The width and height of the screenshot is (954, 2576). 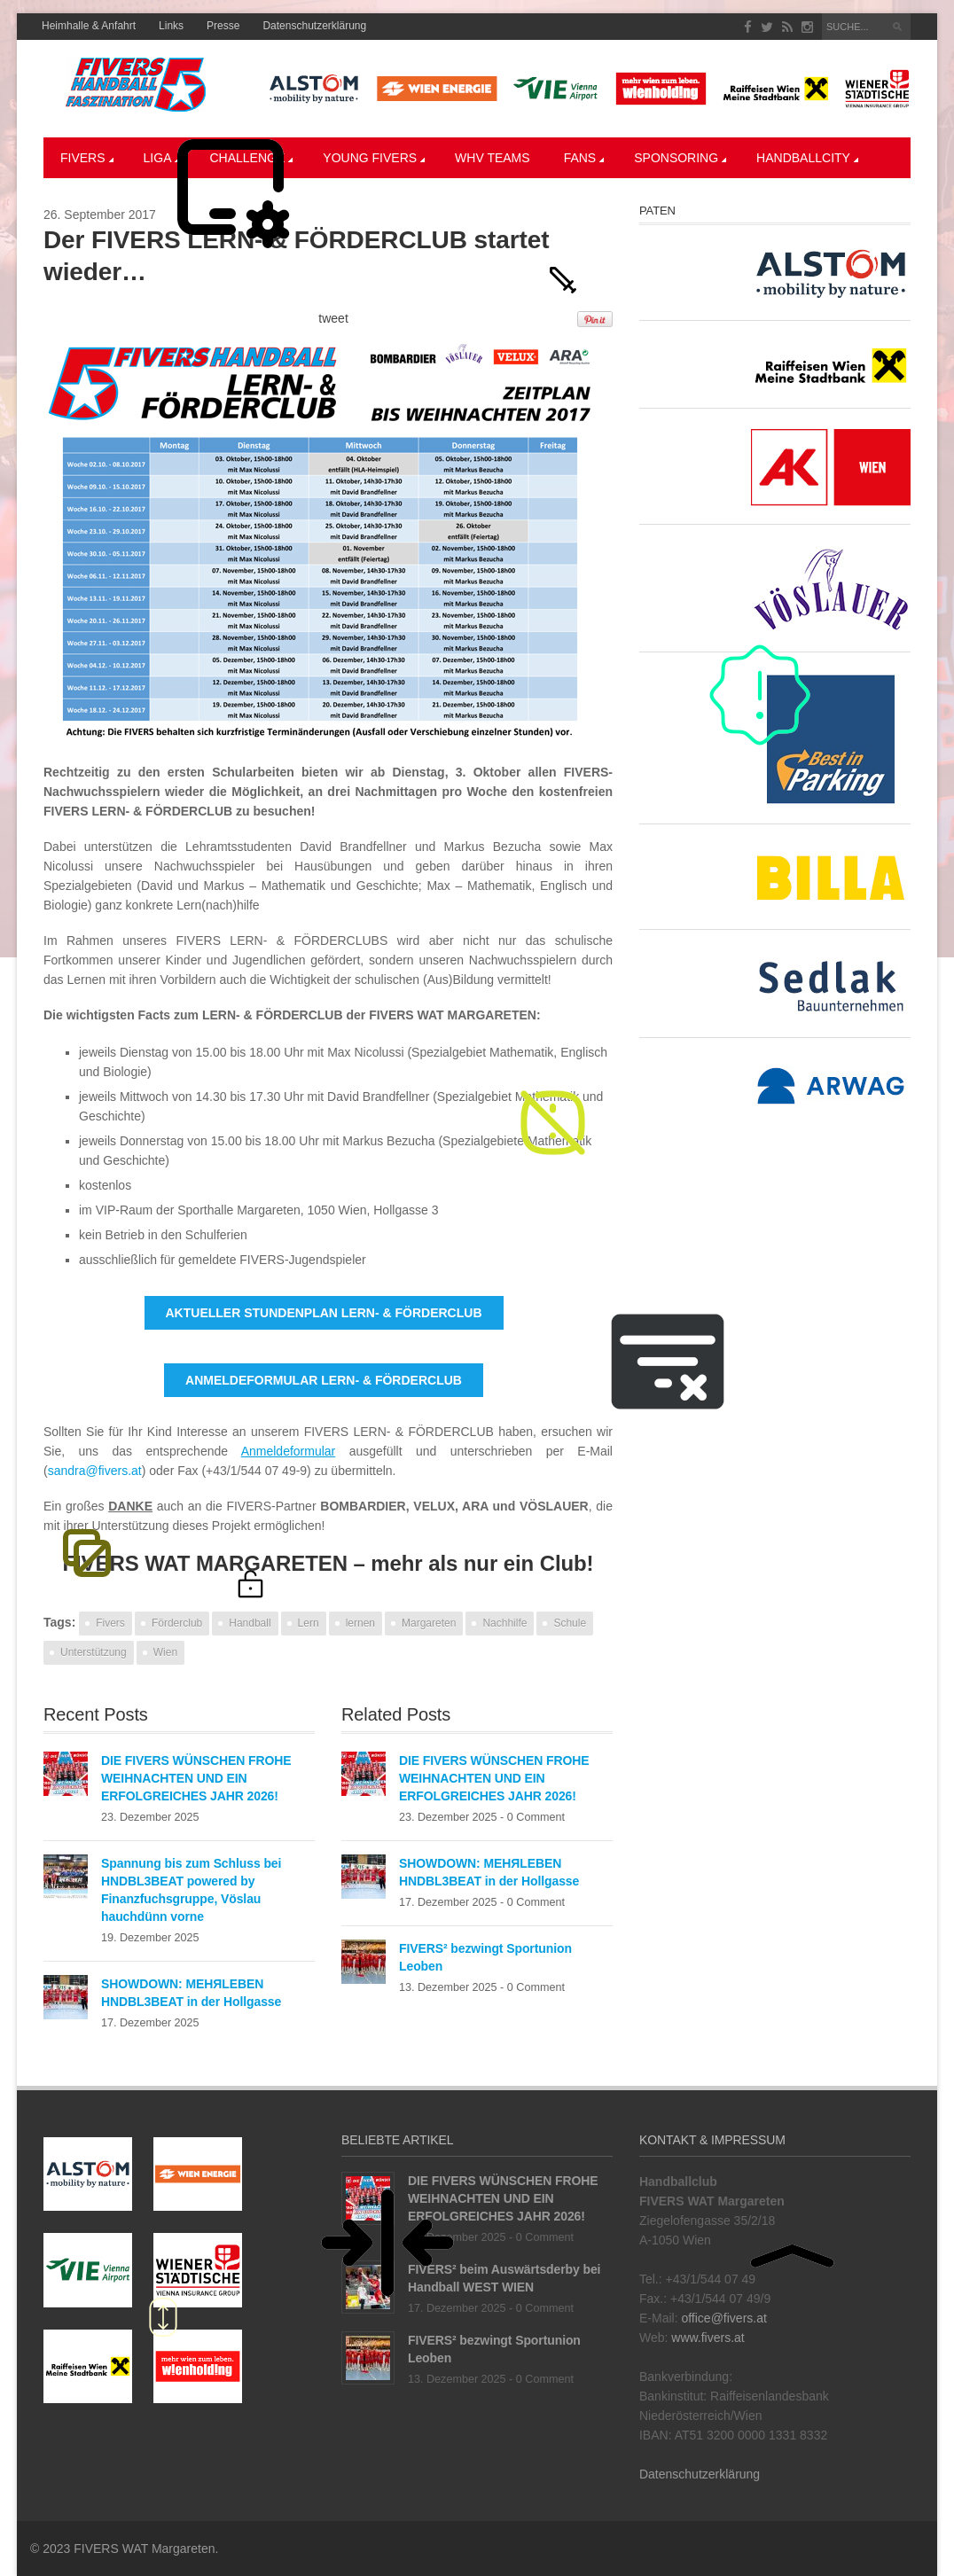 What do you see at coordinates (552, 1122) in the screenshot?
I see `disable or mute alert notifications` at bounding box center [552, 1122].